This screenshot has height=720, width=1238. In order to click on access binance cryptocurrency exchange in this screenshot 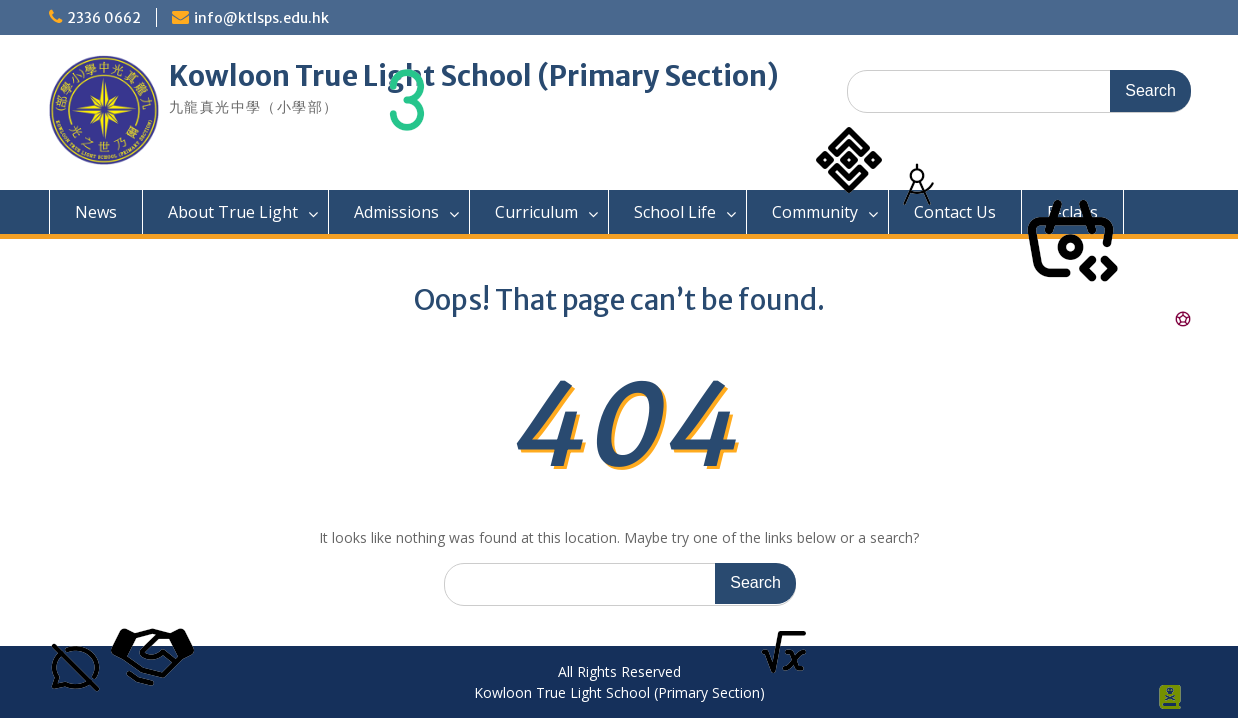, I will do `click(849, 160)`.